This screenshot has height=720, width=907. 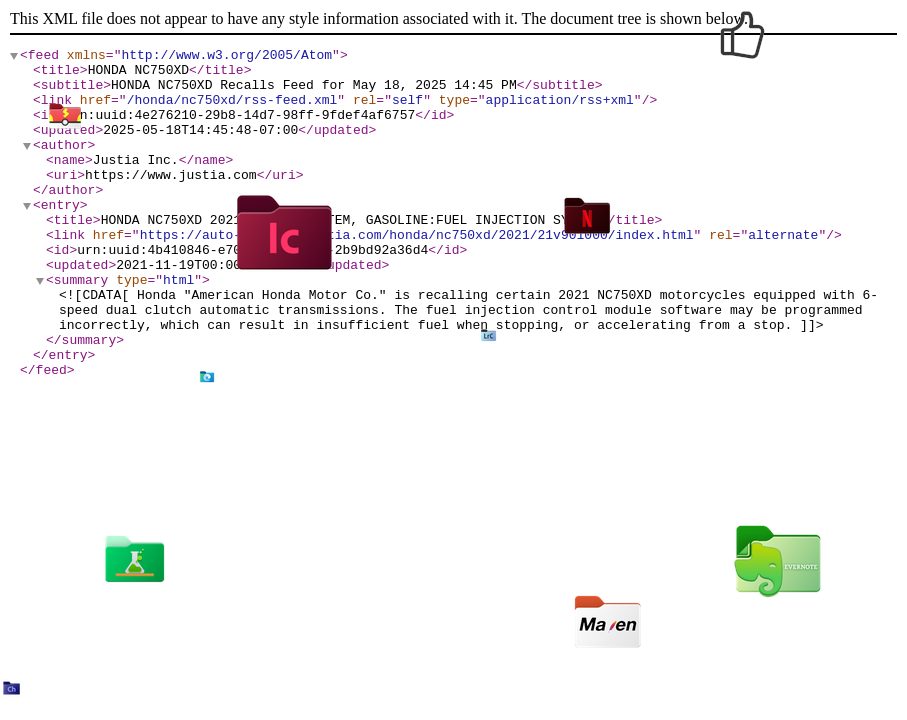 I want to click on access body and hand gesture emojis, so click(x=741, y=35).